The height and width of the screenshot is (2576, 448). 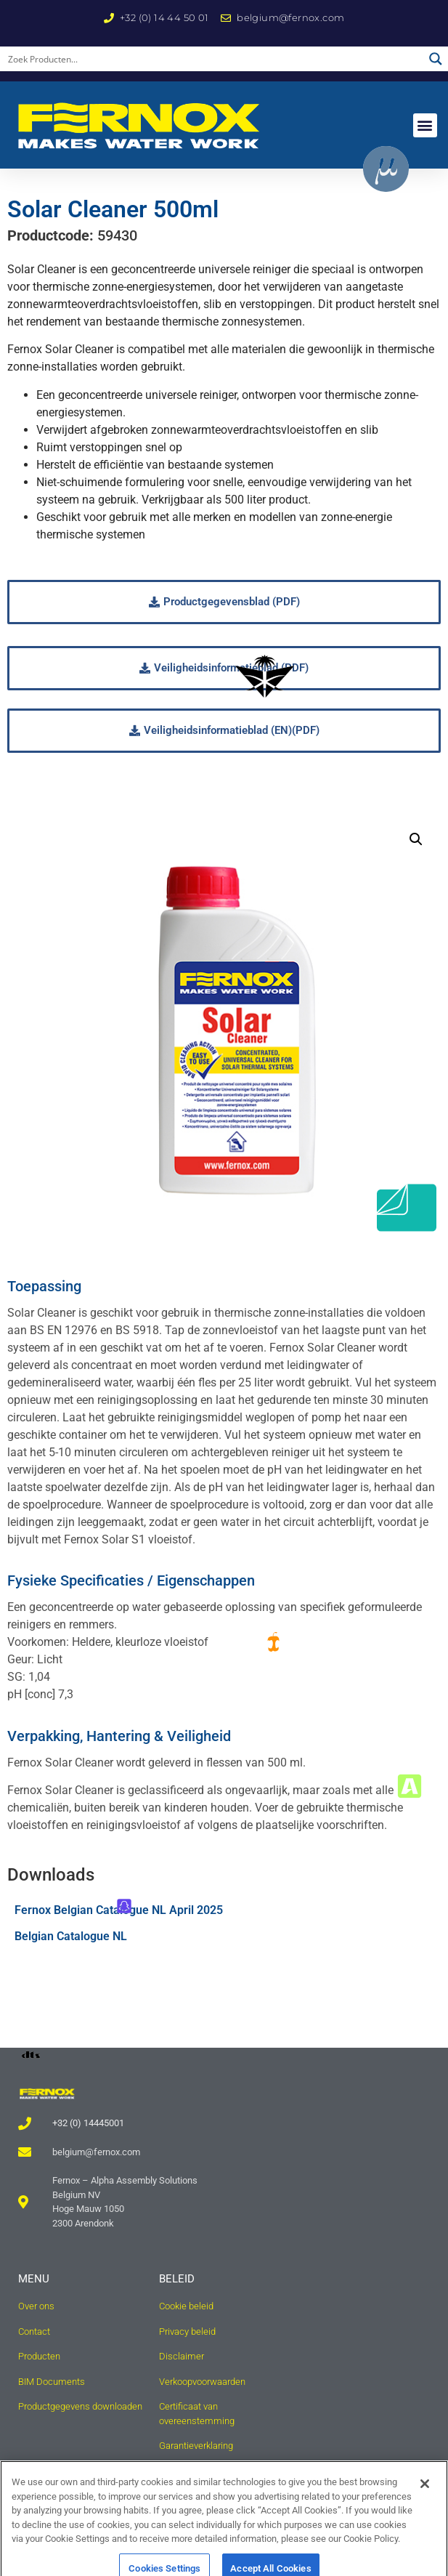 I want to click on dts audio technology logo, so click(x=30, y=2054).